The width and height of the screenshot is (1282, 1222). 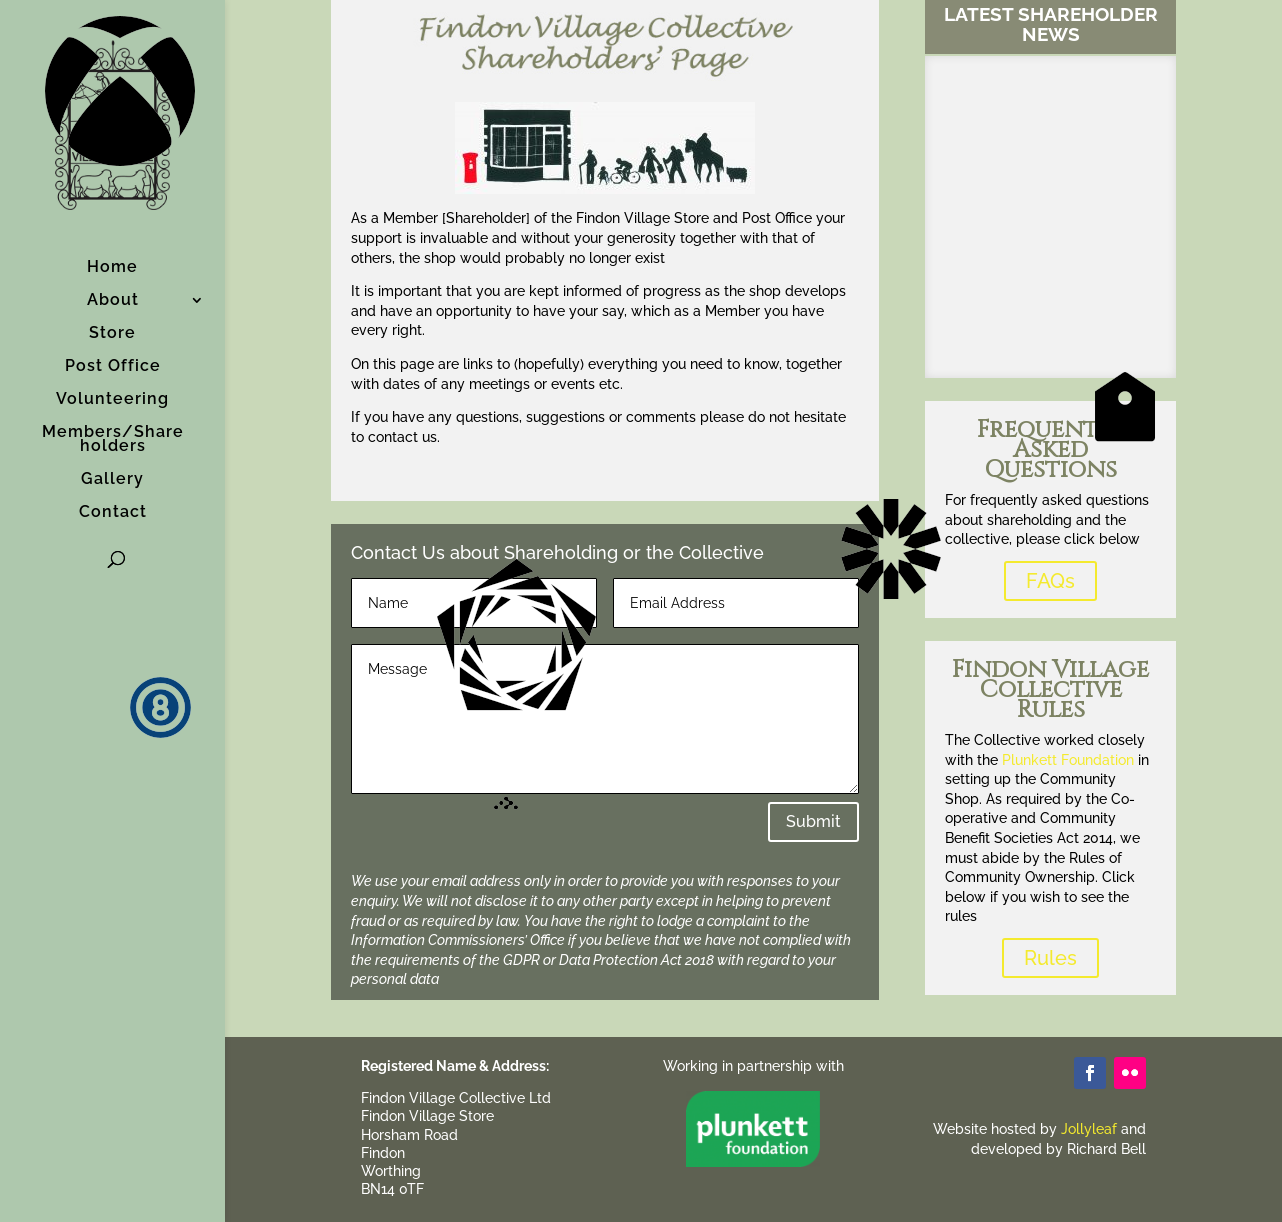 I want to click on react router library logo, so click(x=506, y=803).